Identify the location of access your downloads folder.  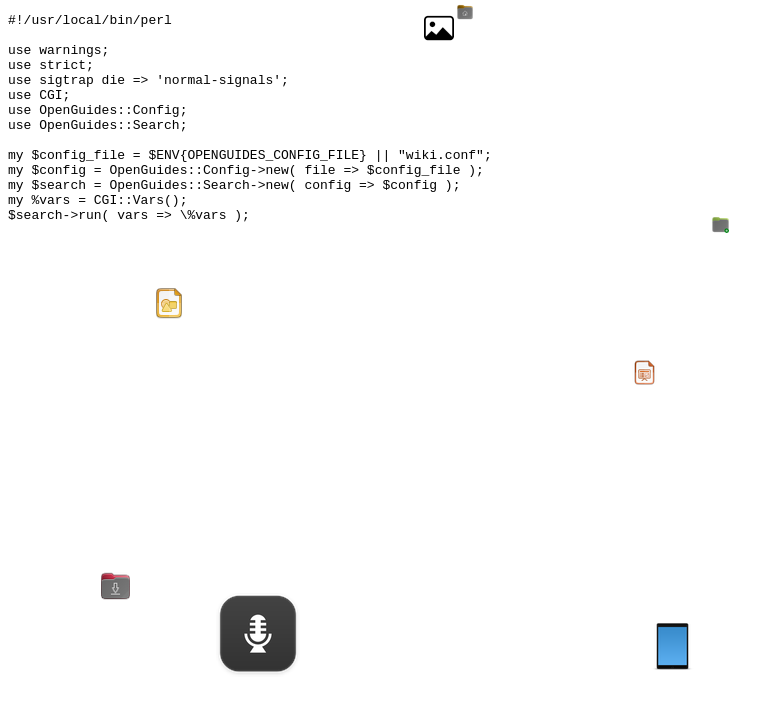
(115, 585).